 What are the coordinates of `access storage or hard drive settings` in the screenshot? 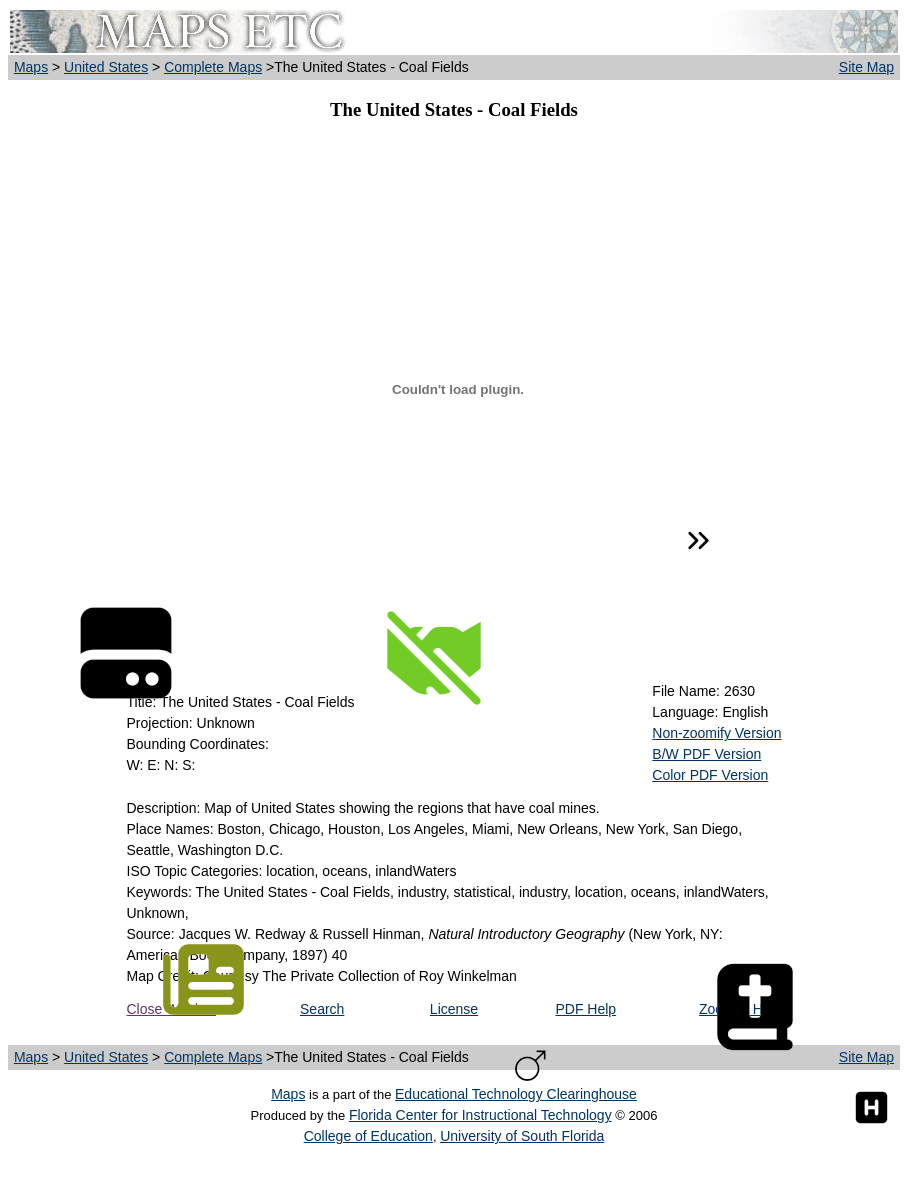 It's located at (126, 653).